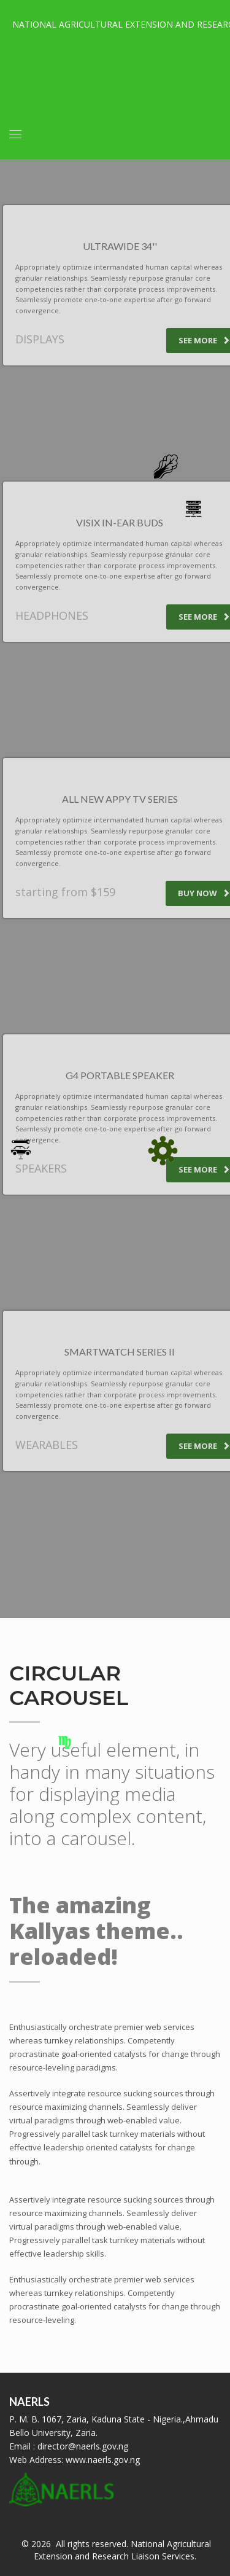  Describe the element at coordinates (166, 467) in the screenshot. I see `select bok choy as an ingredient` at that location.